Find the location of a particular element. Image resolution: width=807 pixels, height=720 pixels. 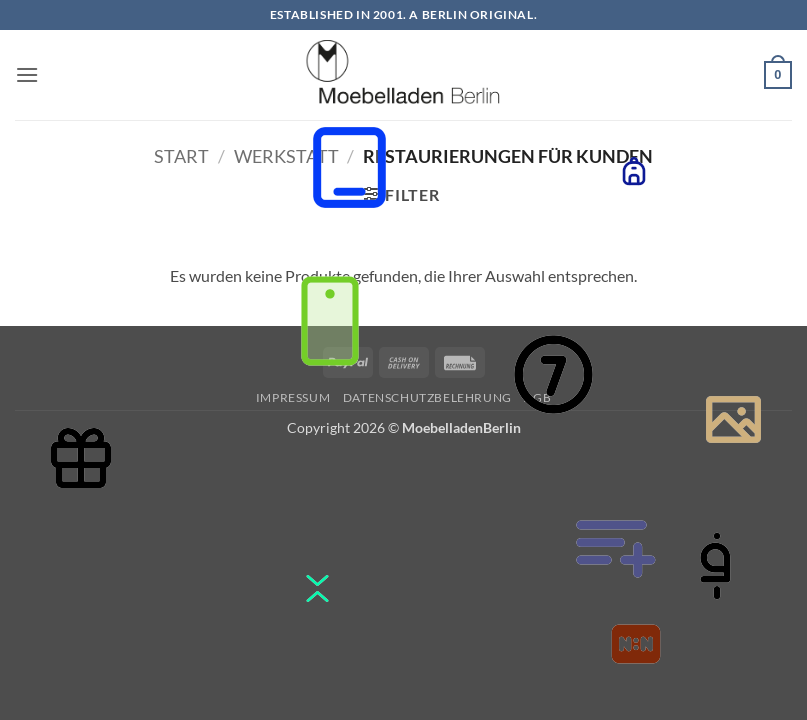

access your inventory or stored items is located at coordinates (634, 171).